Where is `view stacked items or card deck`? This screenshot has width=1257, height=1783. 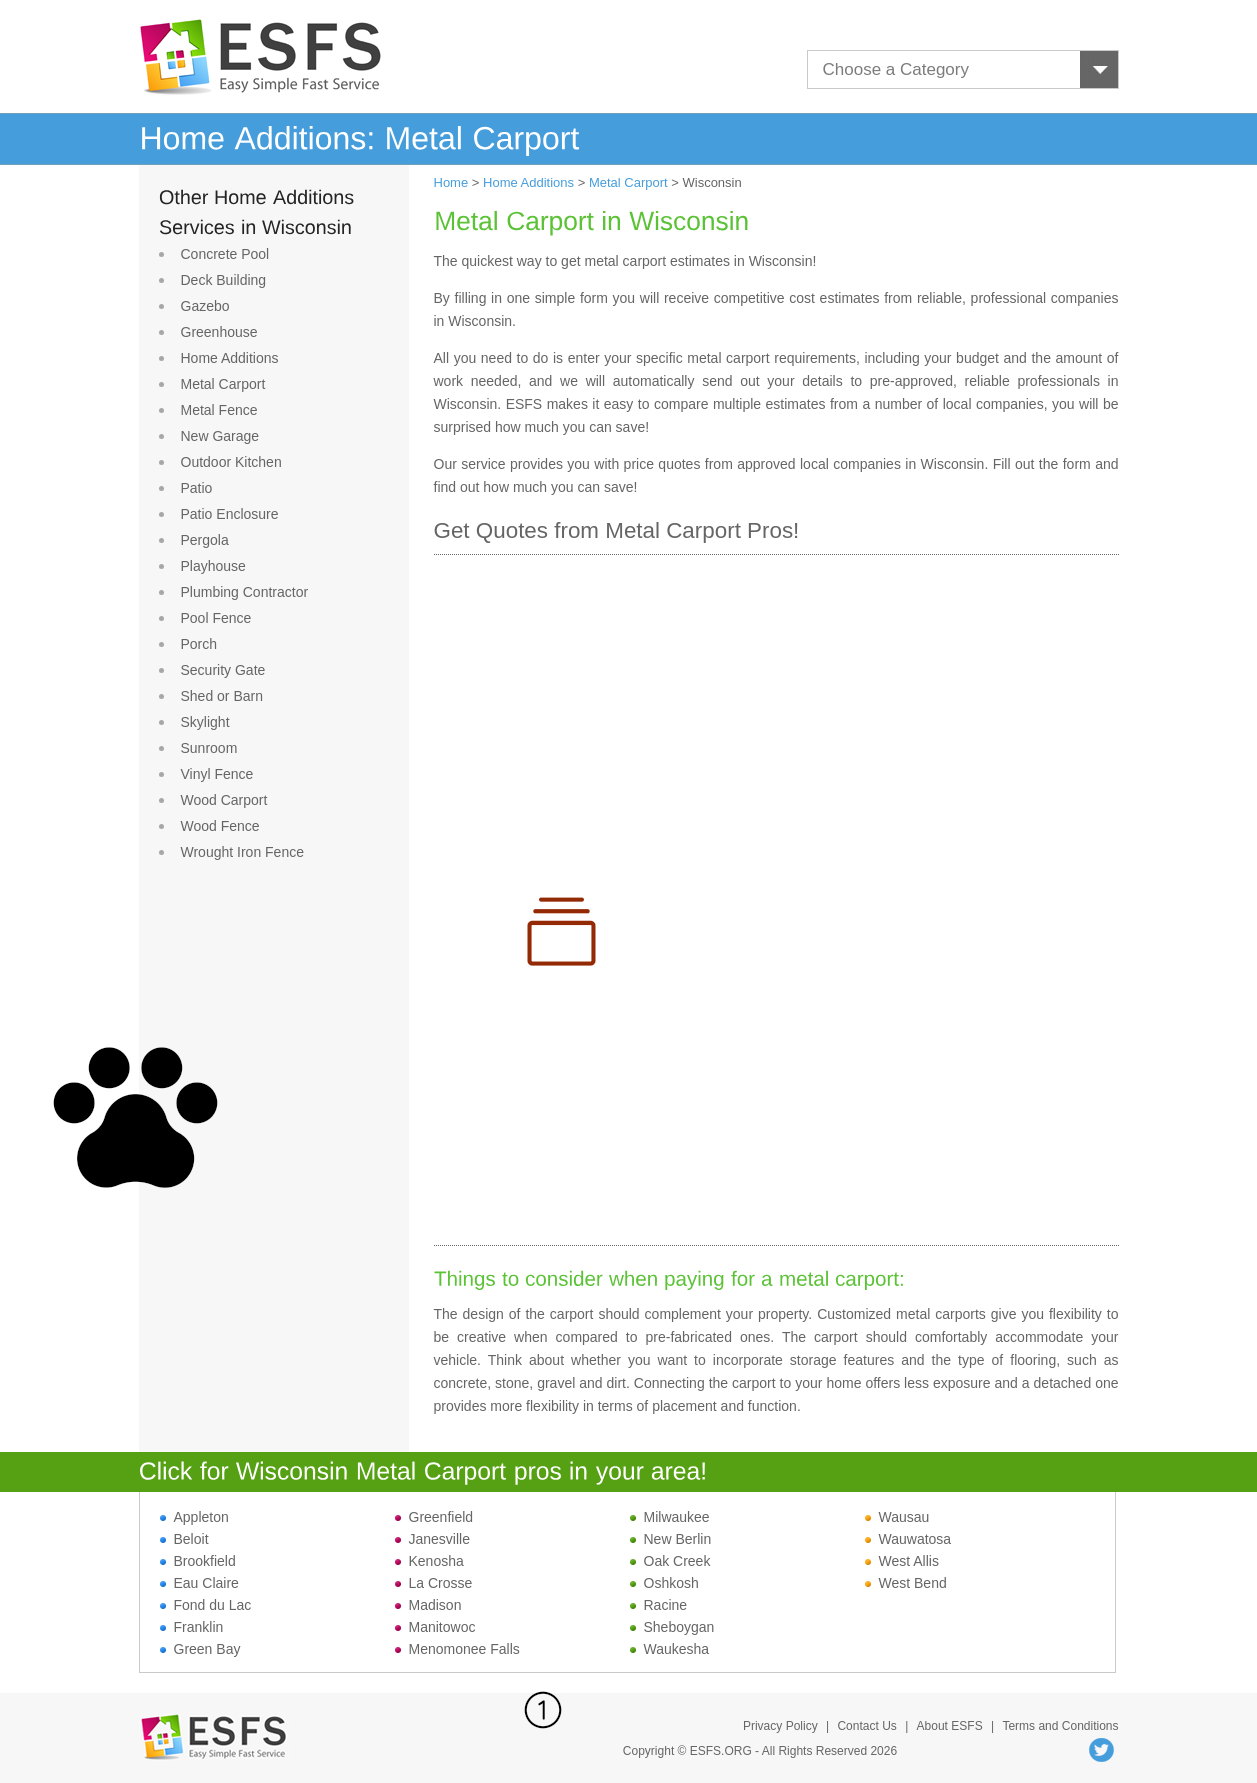
view stacked items or card deck is located at coordinates (561, 934).